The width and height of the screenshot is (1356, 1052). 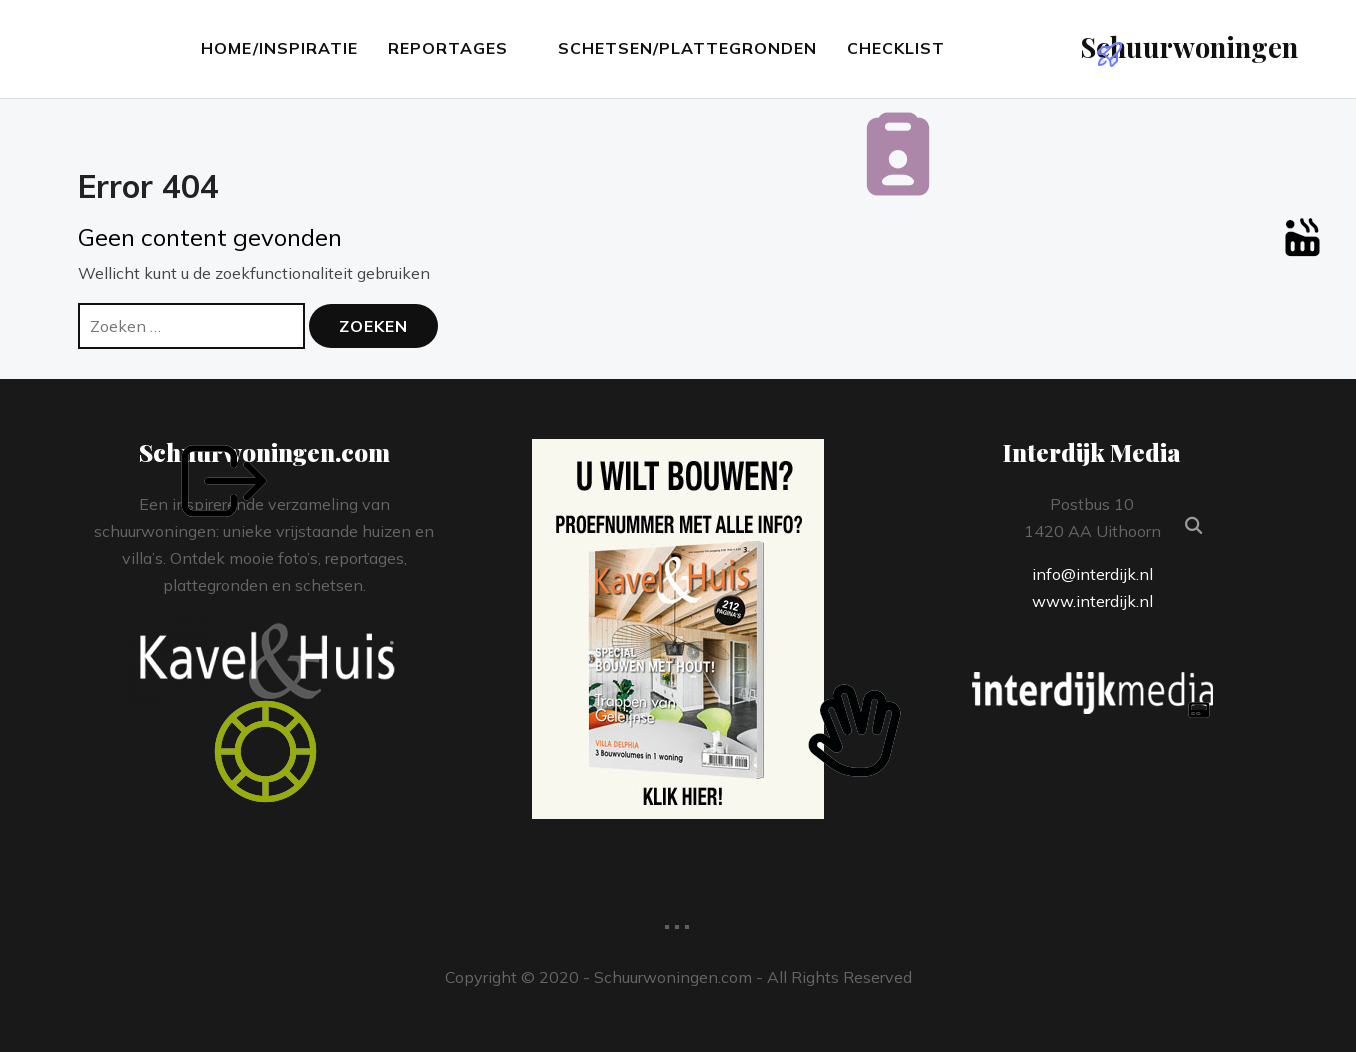 I want to click on access spa or hot tub amenities, so click(x=1302, y=236).